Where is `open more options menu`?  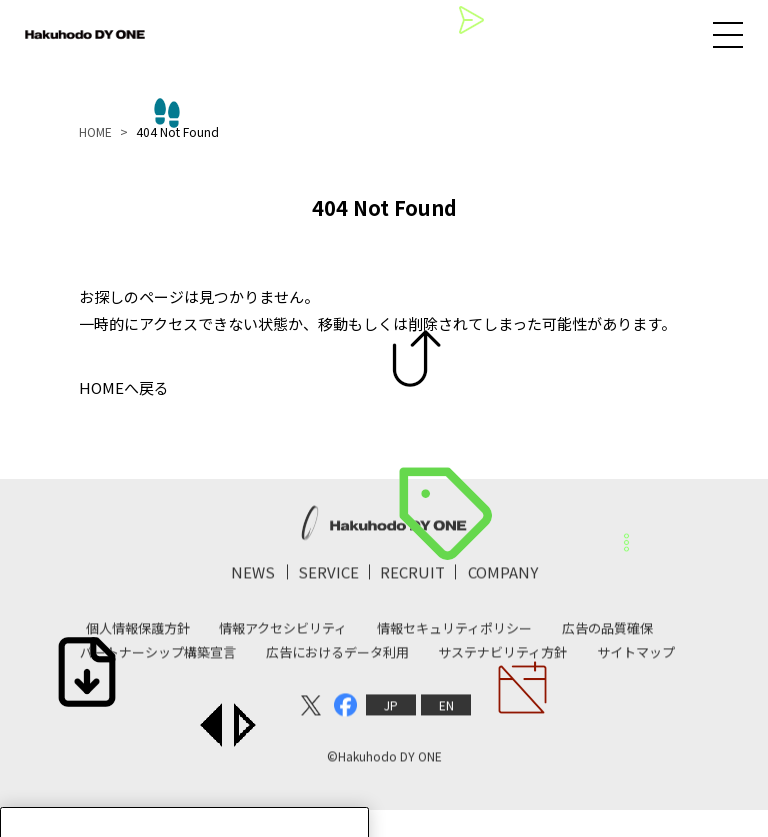
open more options menu is located at coordinates (626, 542).